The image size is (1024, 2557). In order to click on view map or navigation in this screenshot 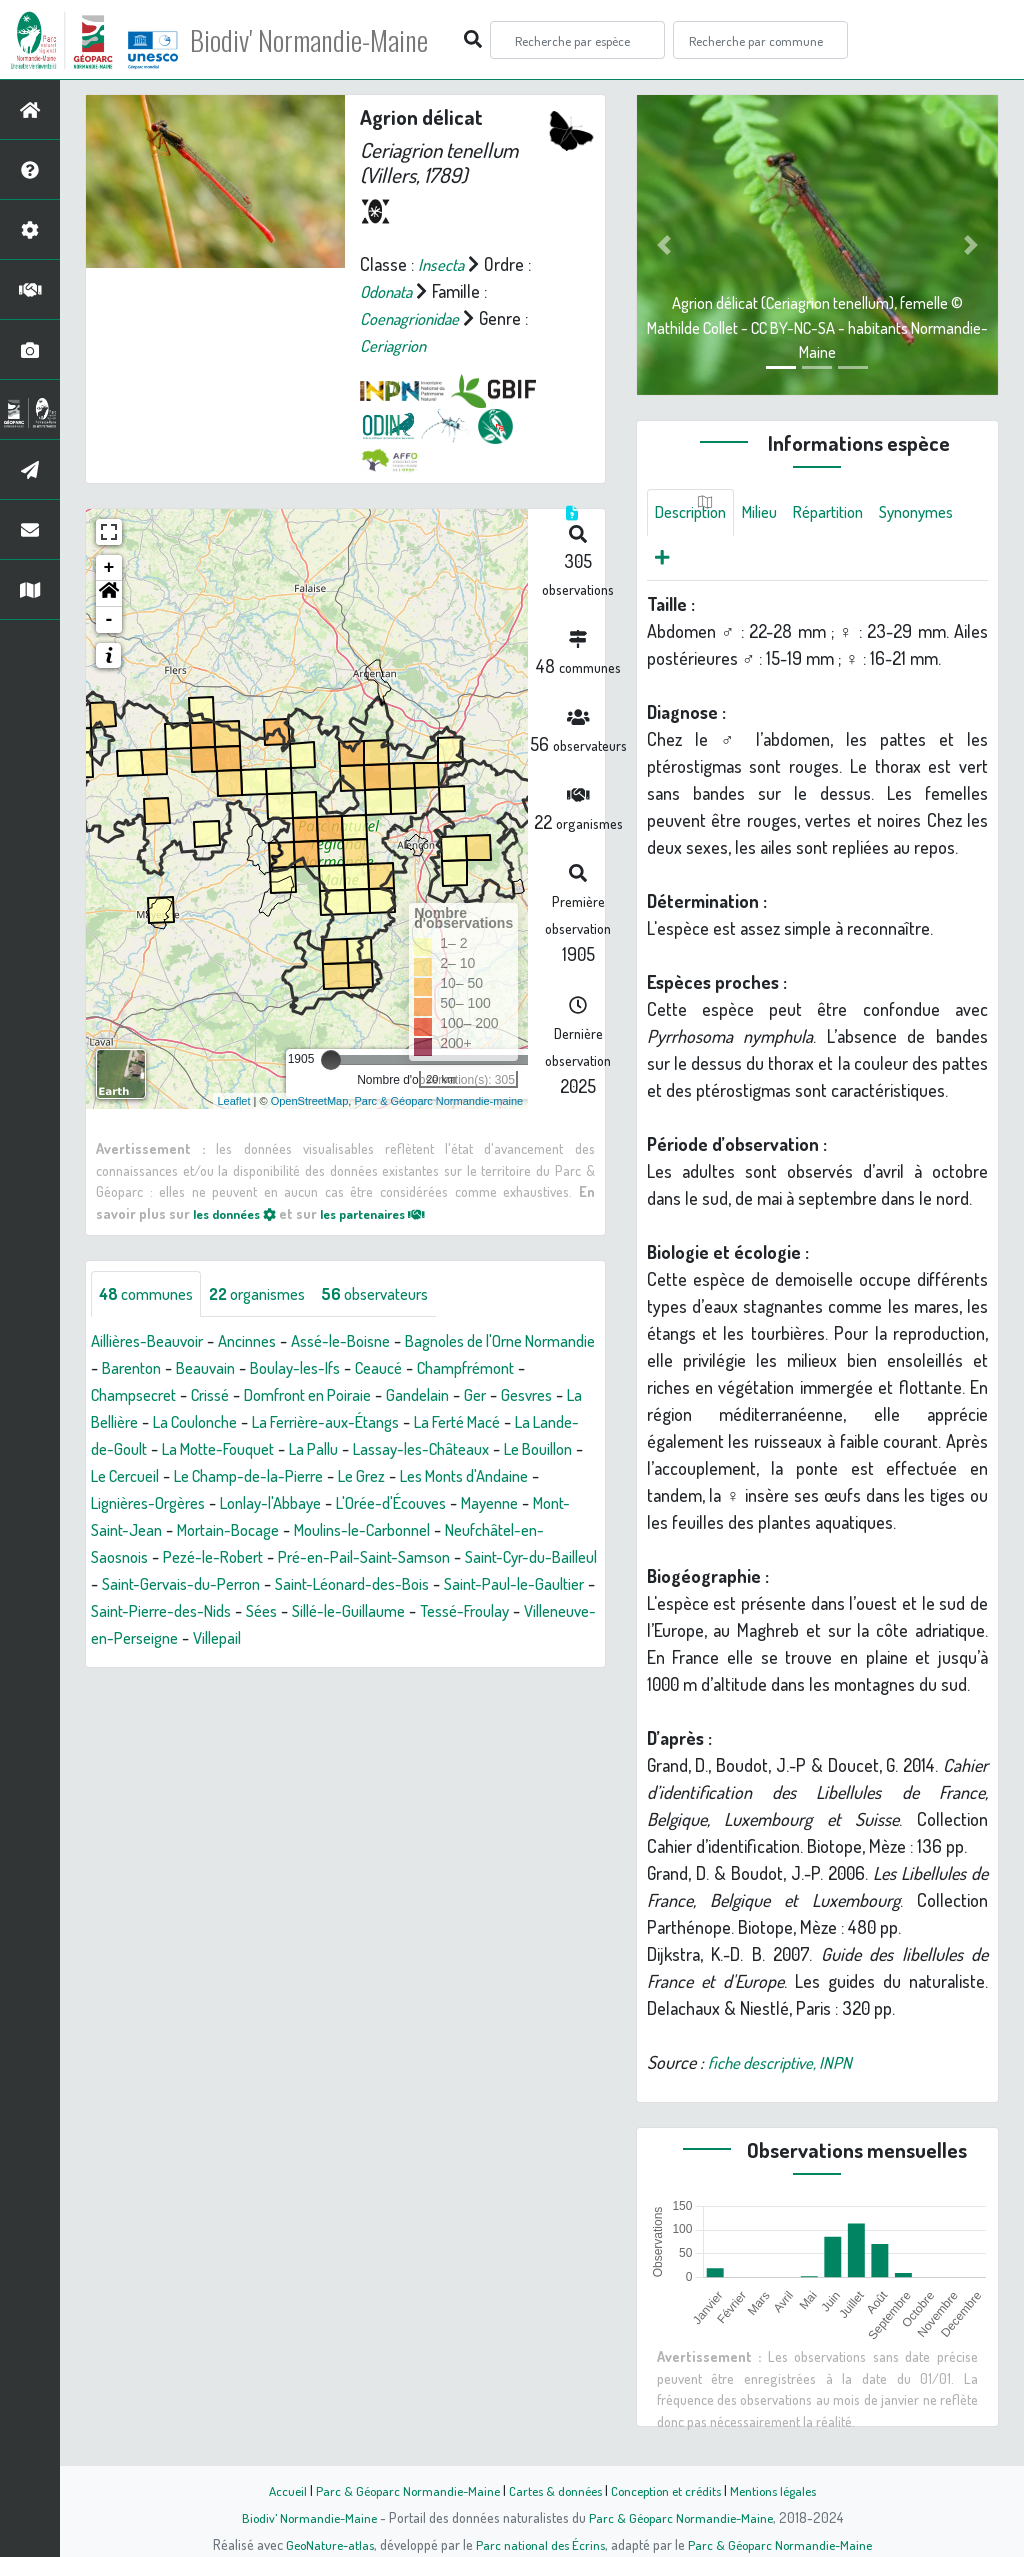, I will do `click(705, 502)`.